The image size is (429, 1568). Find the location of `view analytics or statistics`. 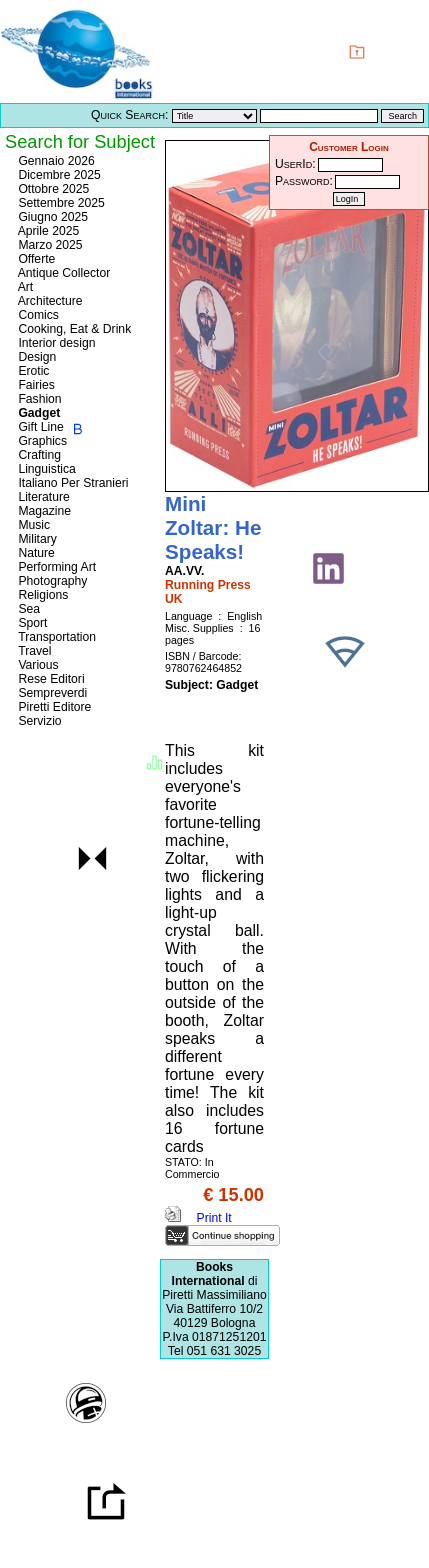

view analytics or statistics is located at coordinates (154, 762).